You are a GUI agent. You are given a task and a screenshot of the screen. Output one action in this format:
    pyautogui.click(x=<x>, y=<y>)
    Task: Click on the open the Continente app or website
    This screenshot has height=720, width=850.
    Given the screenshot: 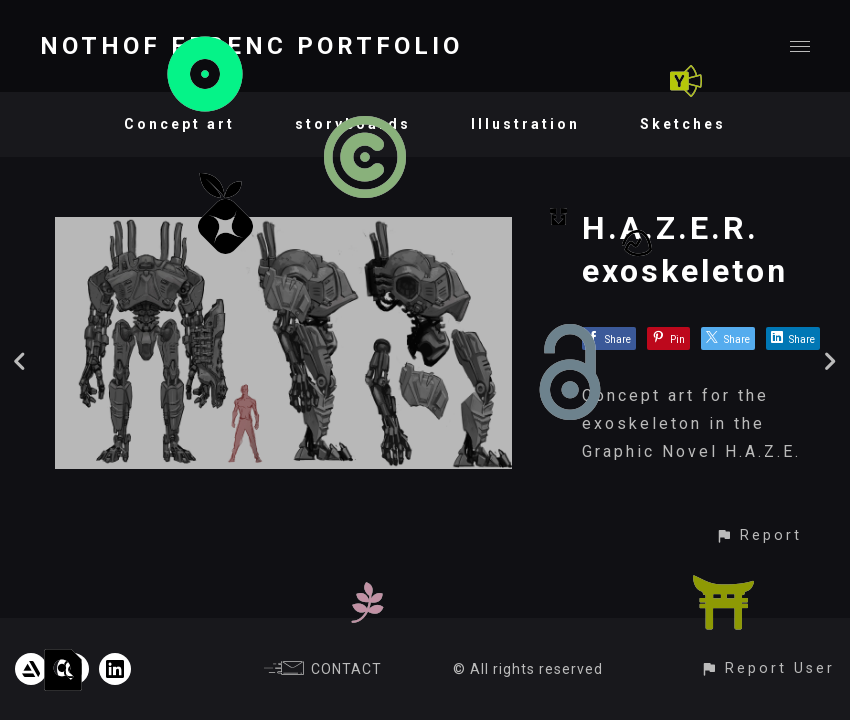 What is the action you would take?
    pyautogui.click(x=365, y=157)
    